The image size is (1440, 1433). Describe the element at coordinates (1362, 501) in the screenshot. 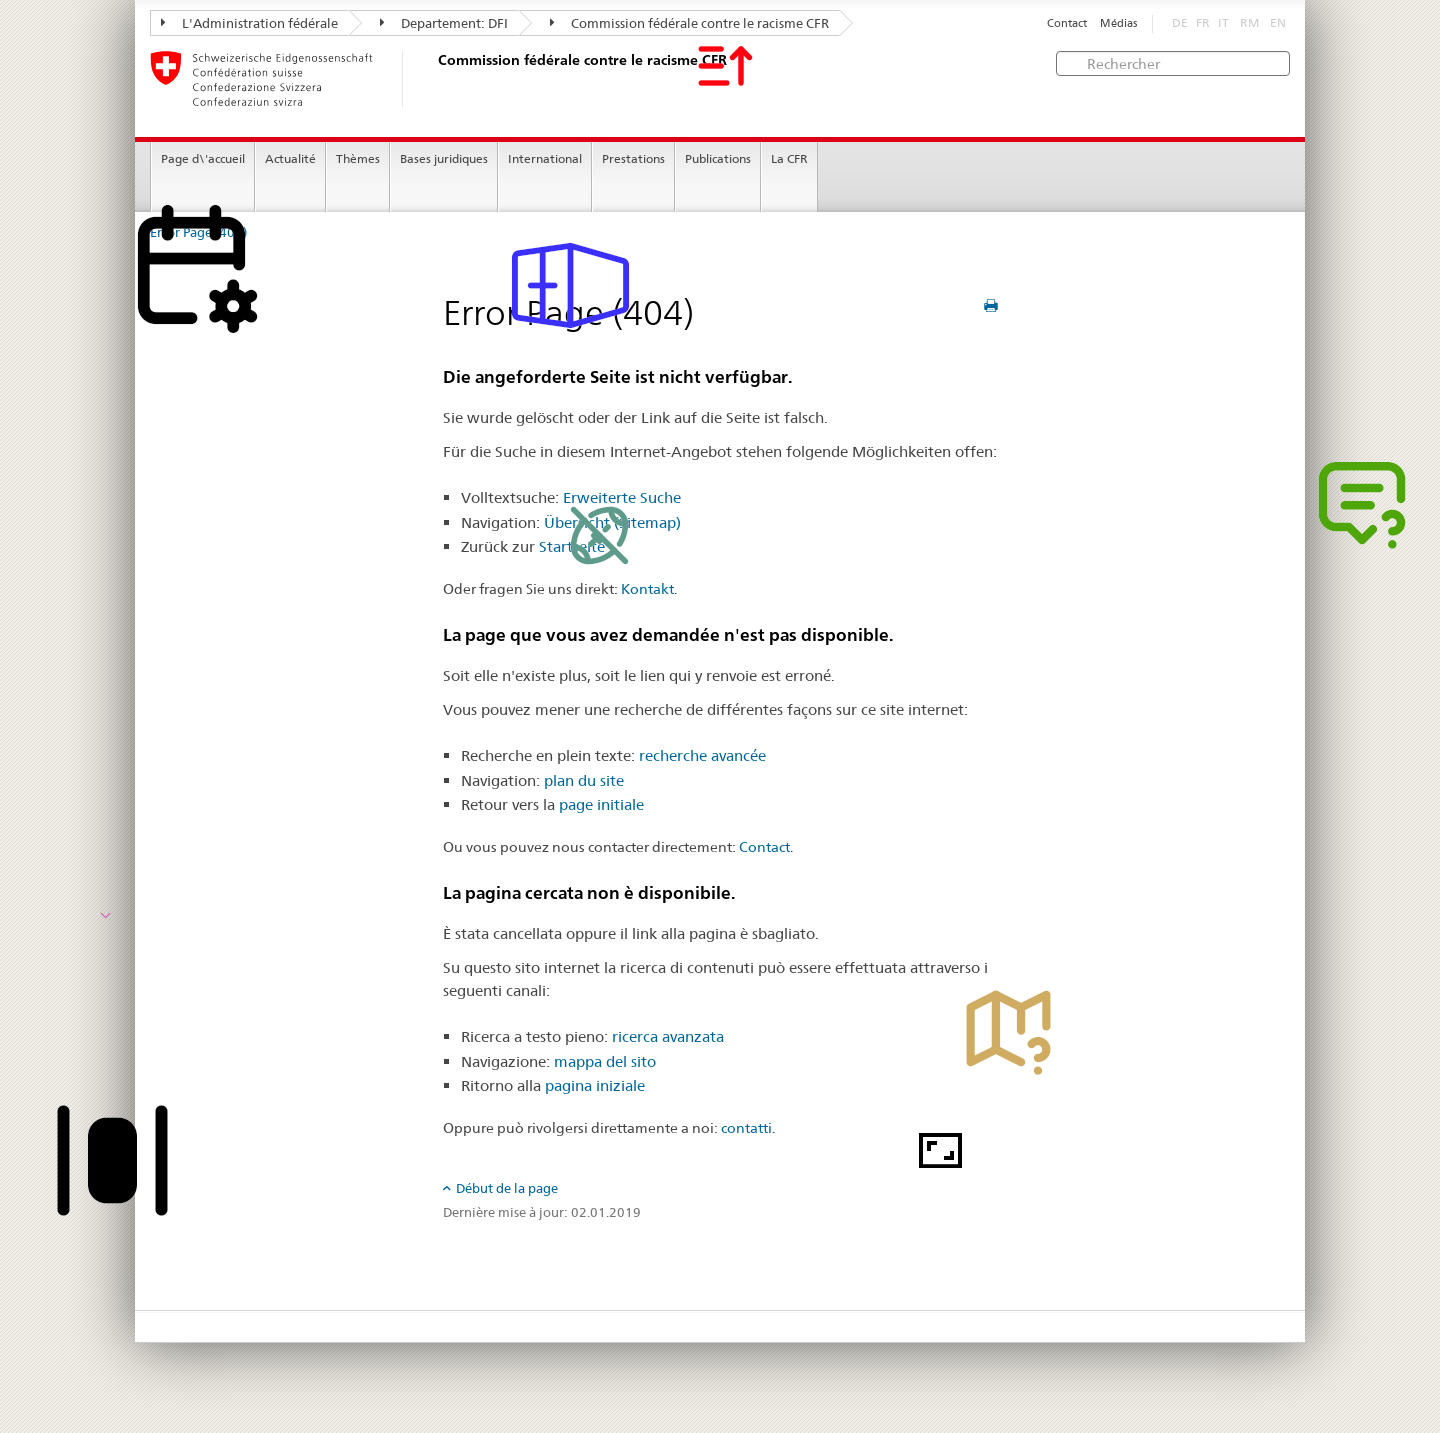

I see `access help or FAQ chat` at that location.